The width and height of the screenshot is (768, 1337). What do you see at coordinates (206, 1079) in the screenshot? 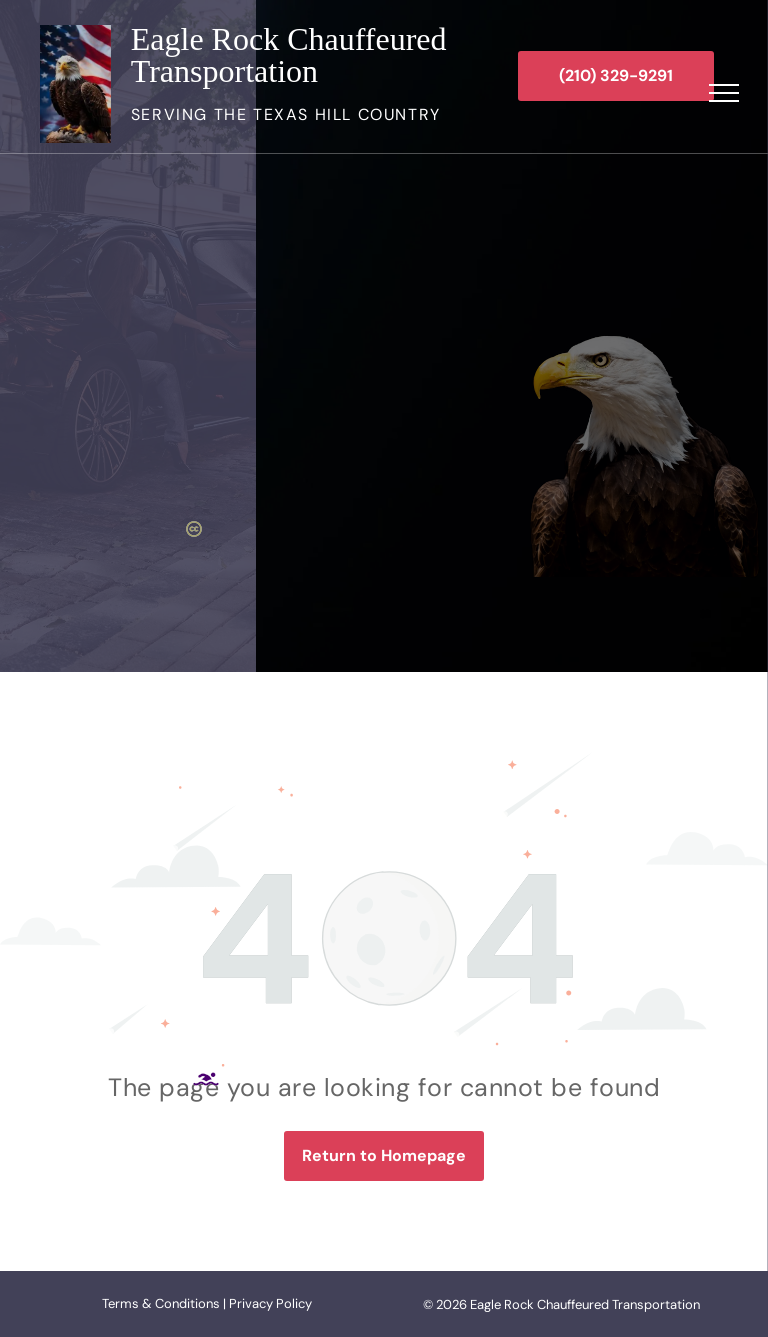
I see `access swimming pool or aquatic facilities` at bounding box center [206, 1079].